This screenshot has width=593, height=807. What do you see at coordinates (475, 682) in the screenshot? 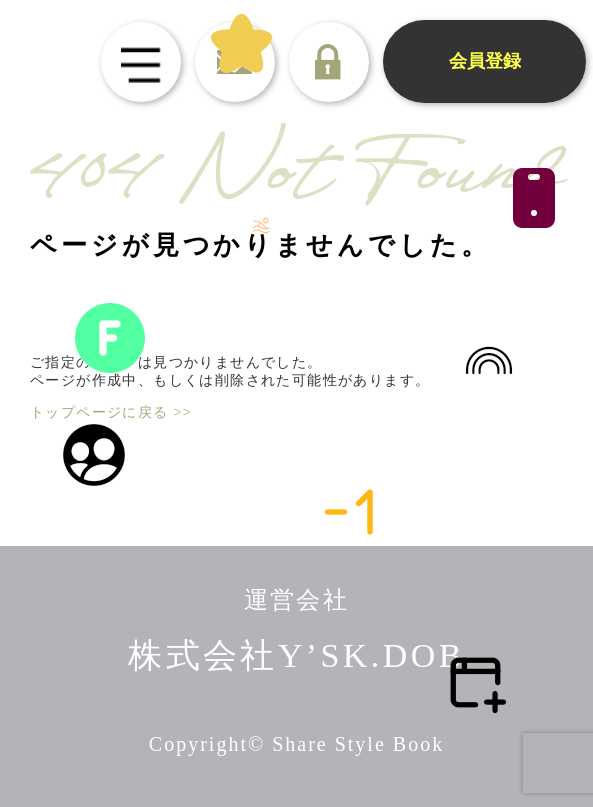
I see `open a new browser tab` at bounding box center [475, 682].